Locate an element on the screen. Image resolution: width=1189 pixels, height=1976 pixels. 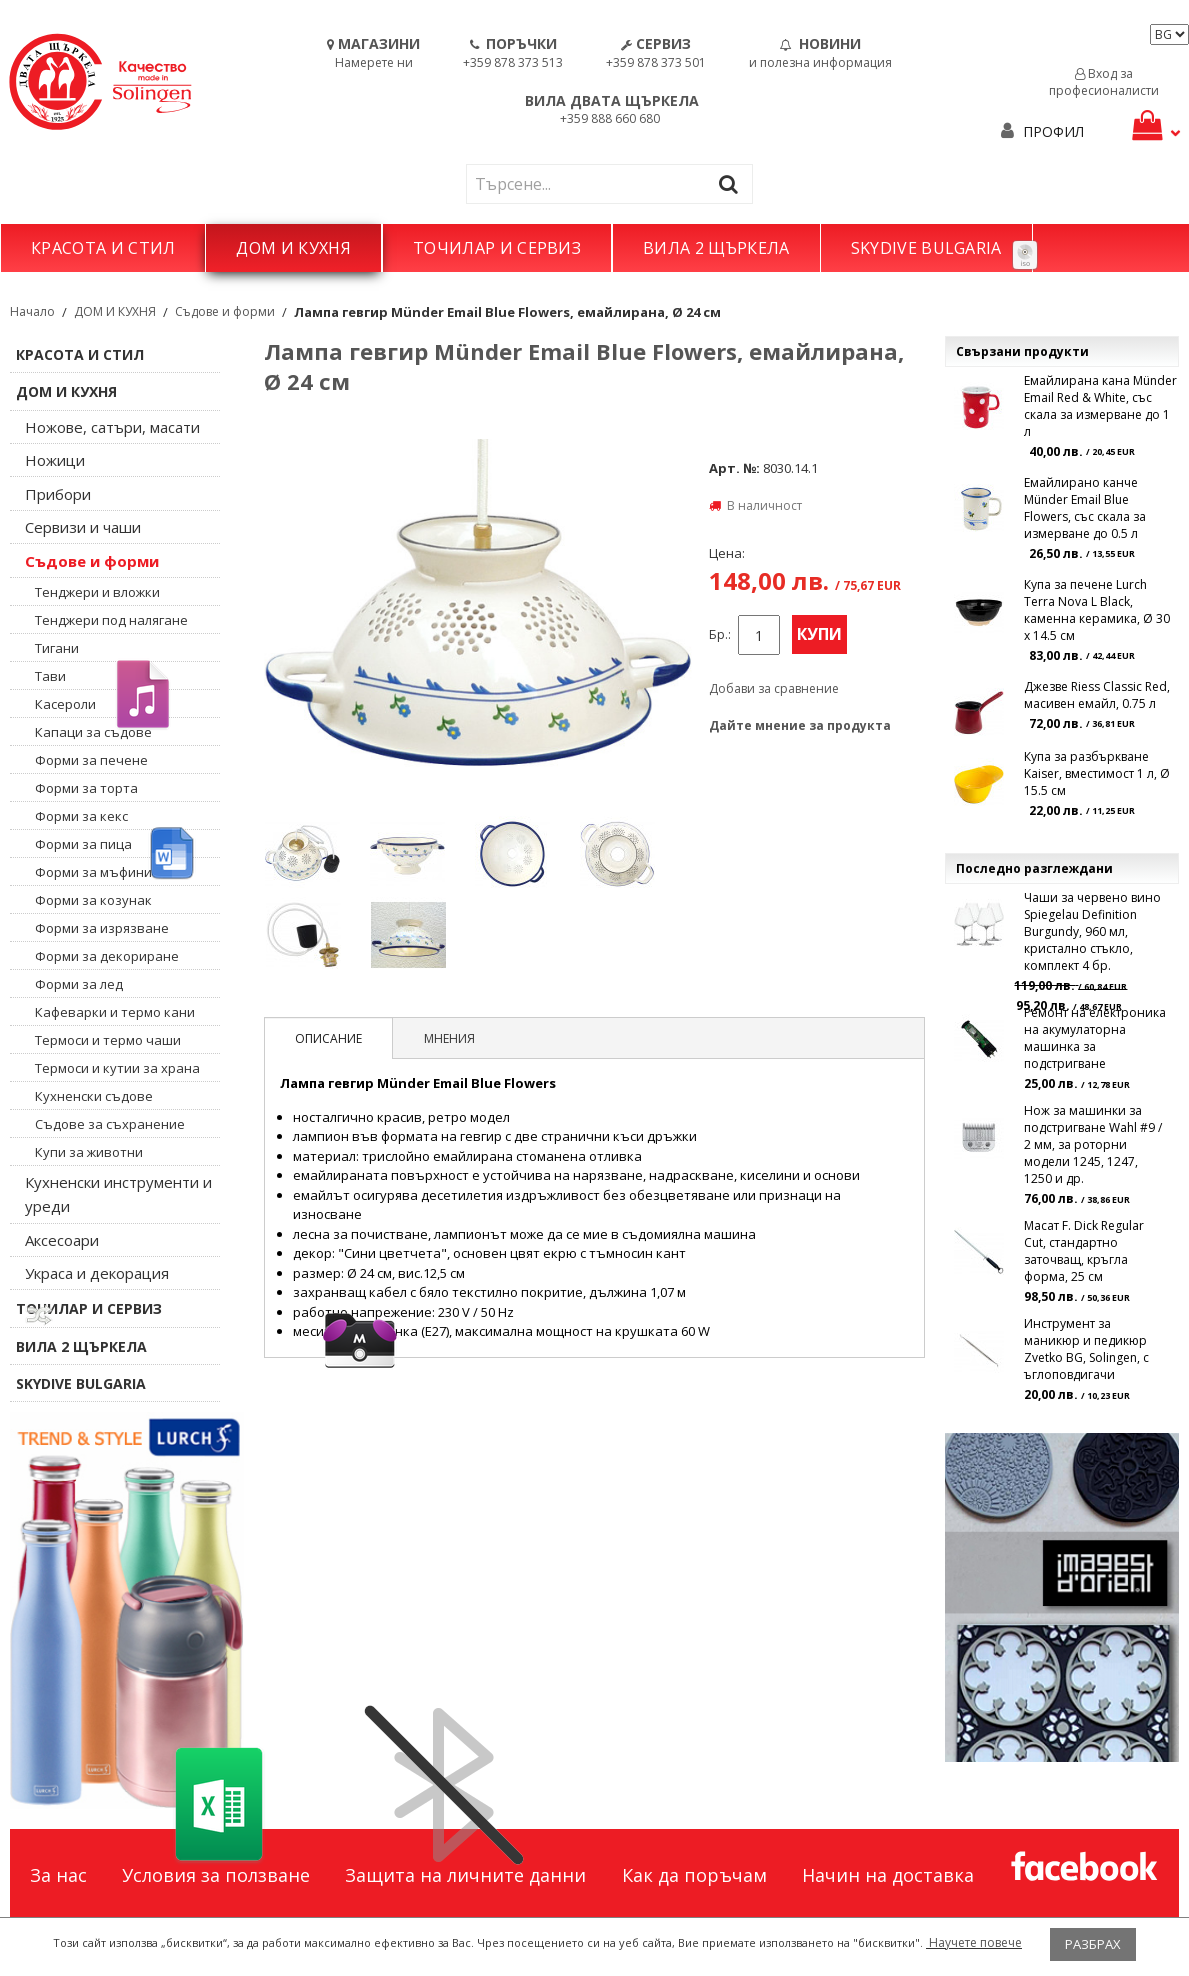
shuffle playlist or music queue is located at coordinates (39, 1314).